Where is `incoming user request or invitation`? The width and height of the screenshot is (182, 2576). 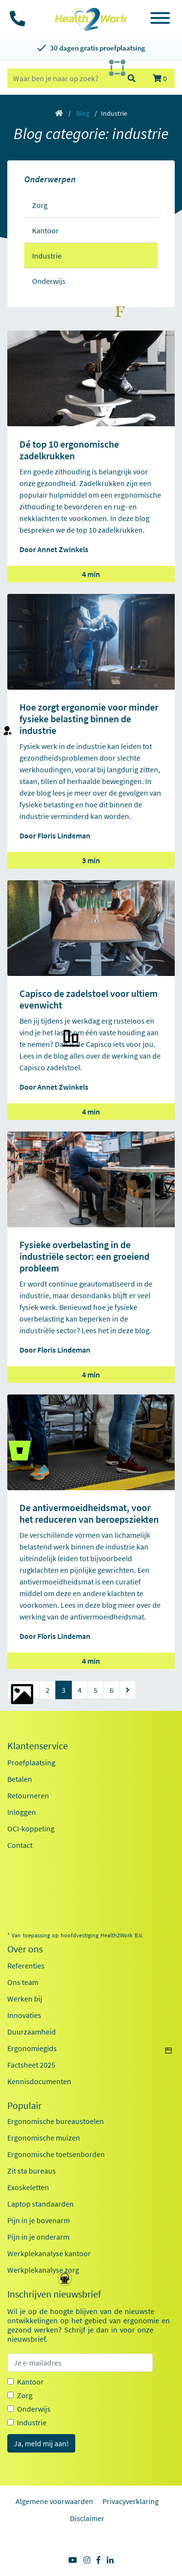 incoming user request or invitation is located at coordinates (7, 731).